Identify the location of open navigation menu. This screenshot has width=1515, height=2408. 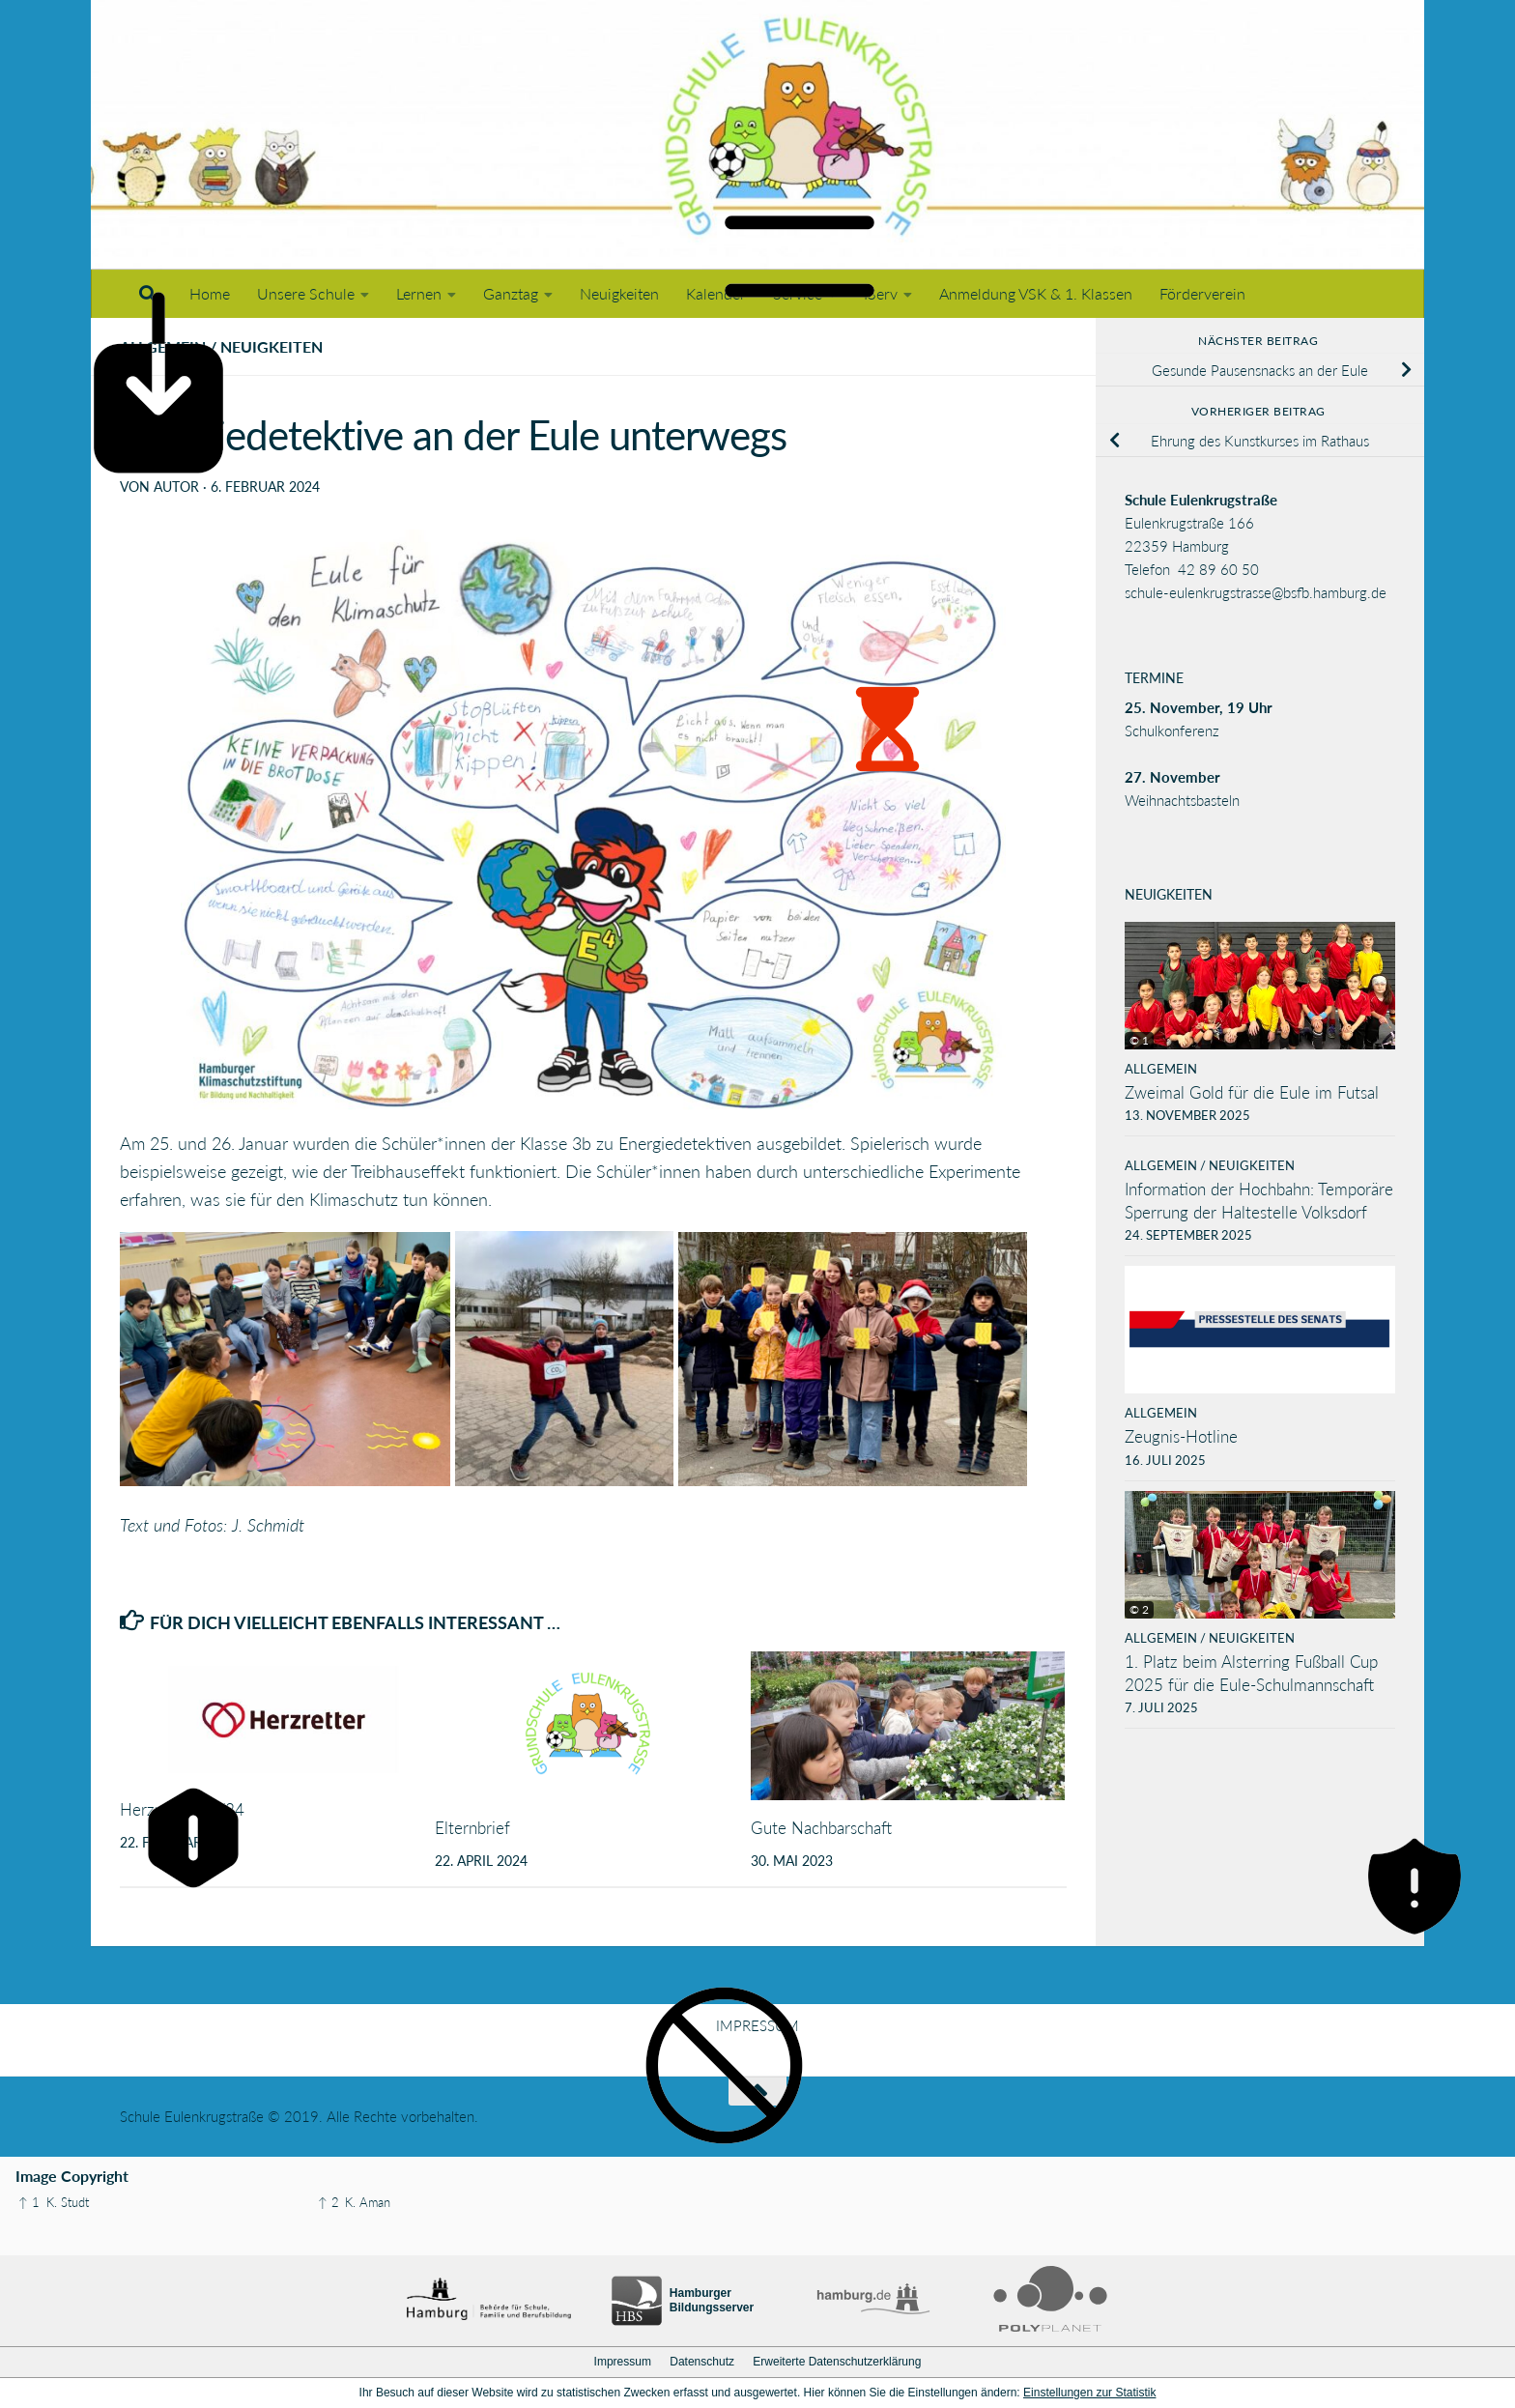
(799, 256).